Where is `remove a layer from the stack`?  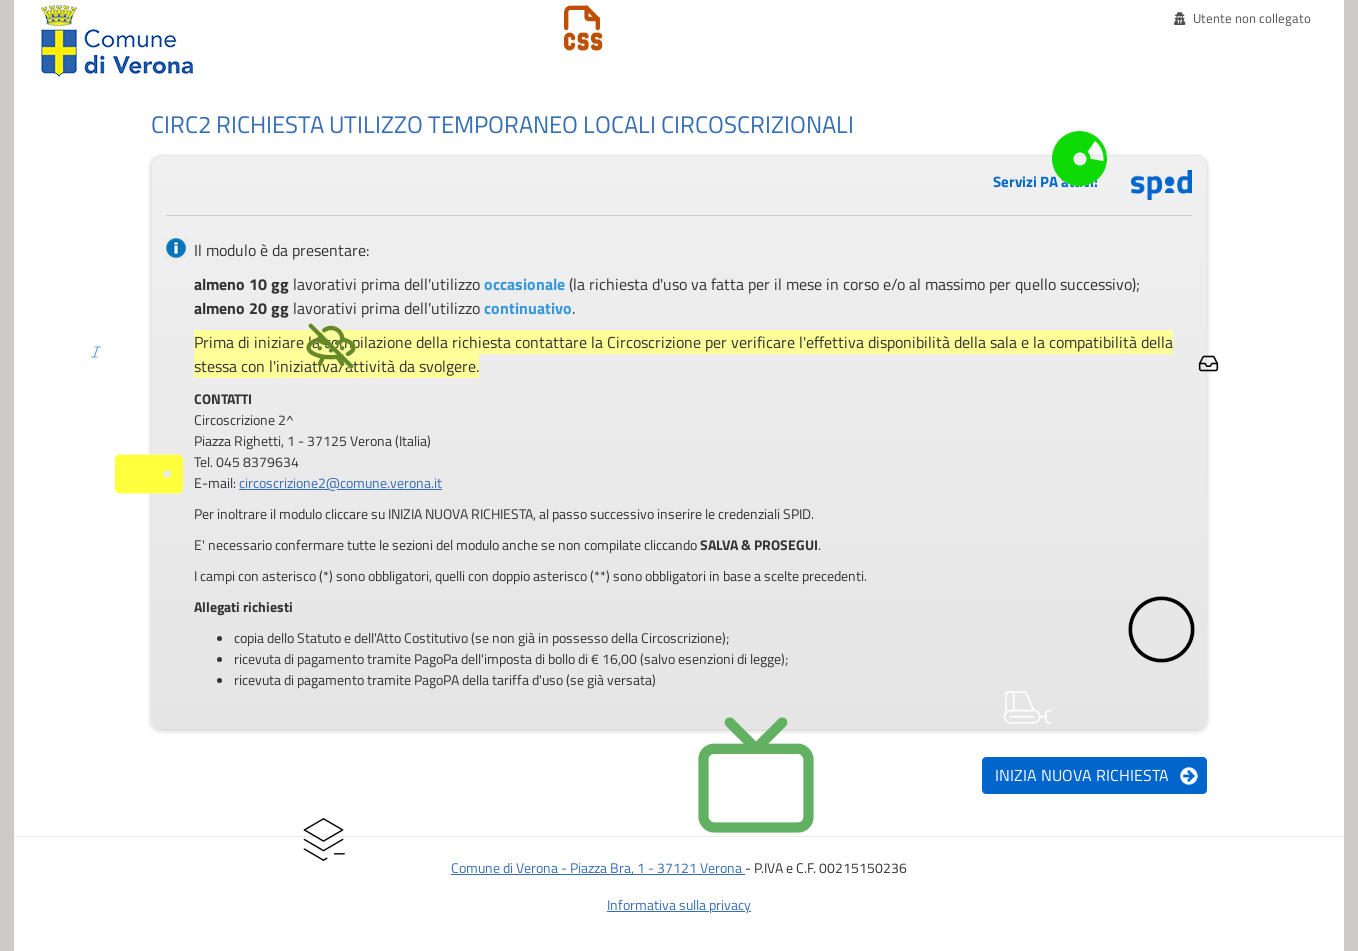 remove a layer from the stack is located at coordinates (323, 839).